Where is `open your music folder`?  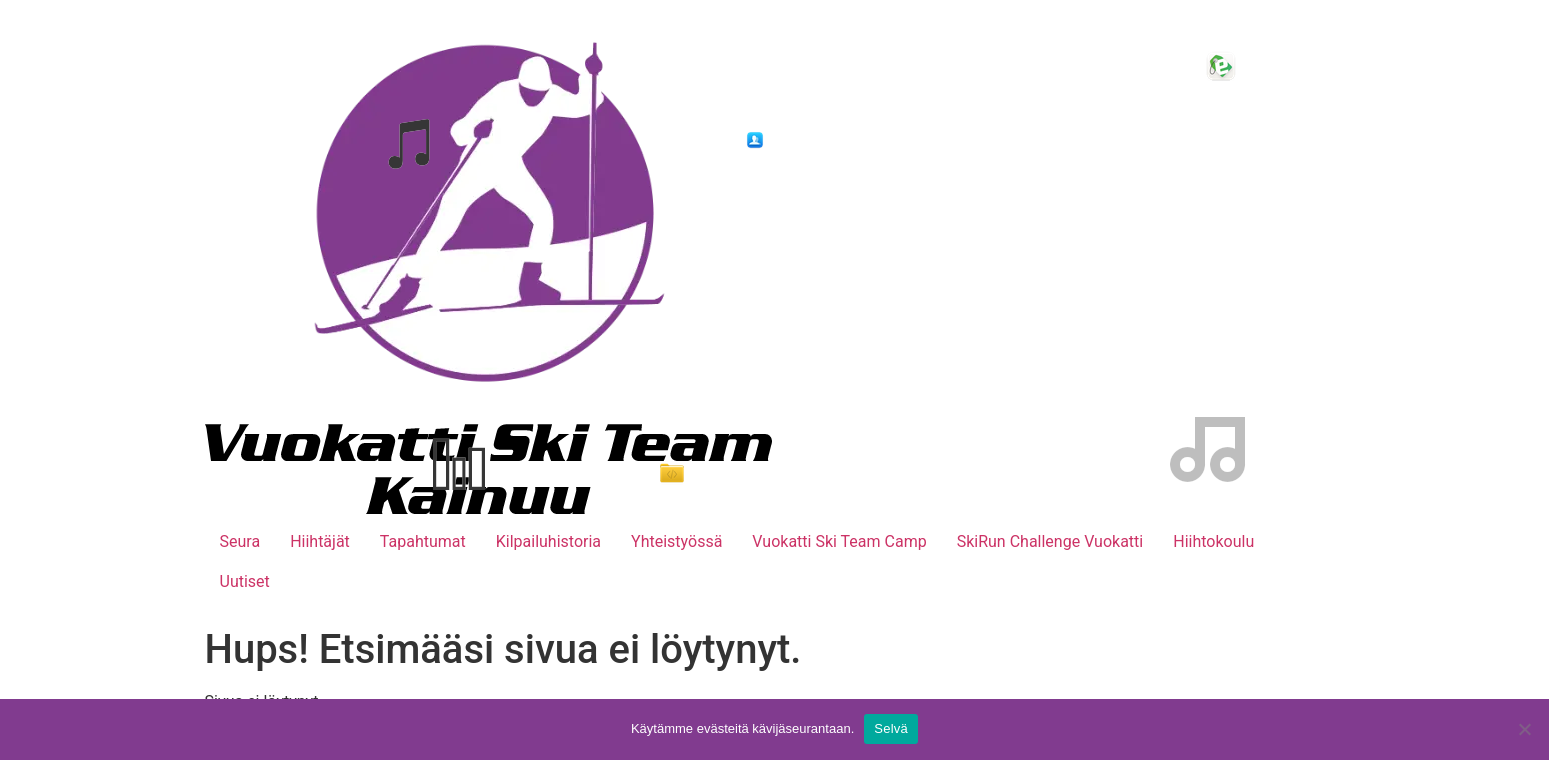 open your music folder is located at coordinates (1210, 447).